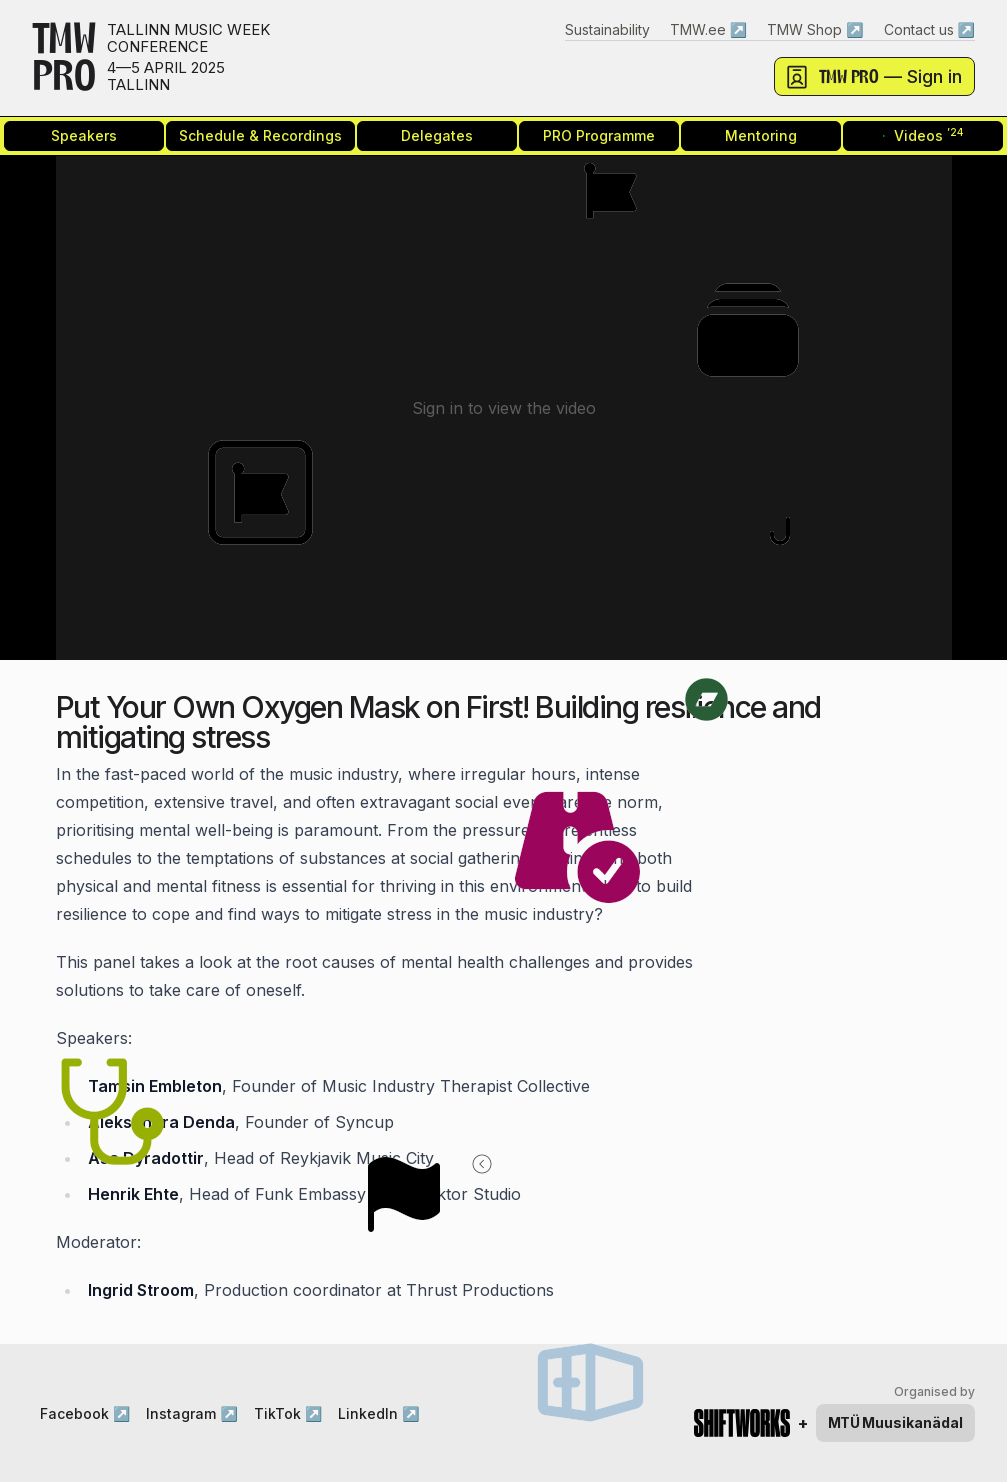 This screenshot has height=1482, width=1007. What do you see at coordinates (590, 1382) in the screenshot?
I see `view shipping or freight details` at bounding box center [590, 1382].